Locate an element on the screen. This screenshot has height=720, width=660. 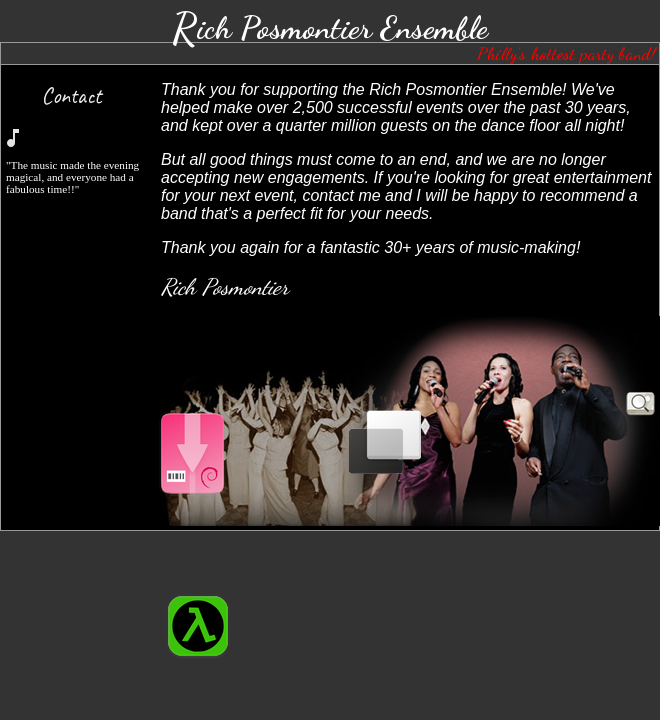
launch half-life: opposing force game is located at coordinates (198, 626).